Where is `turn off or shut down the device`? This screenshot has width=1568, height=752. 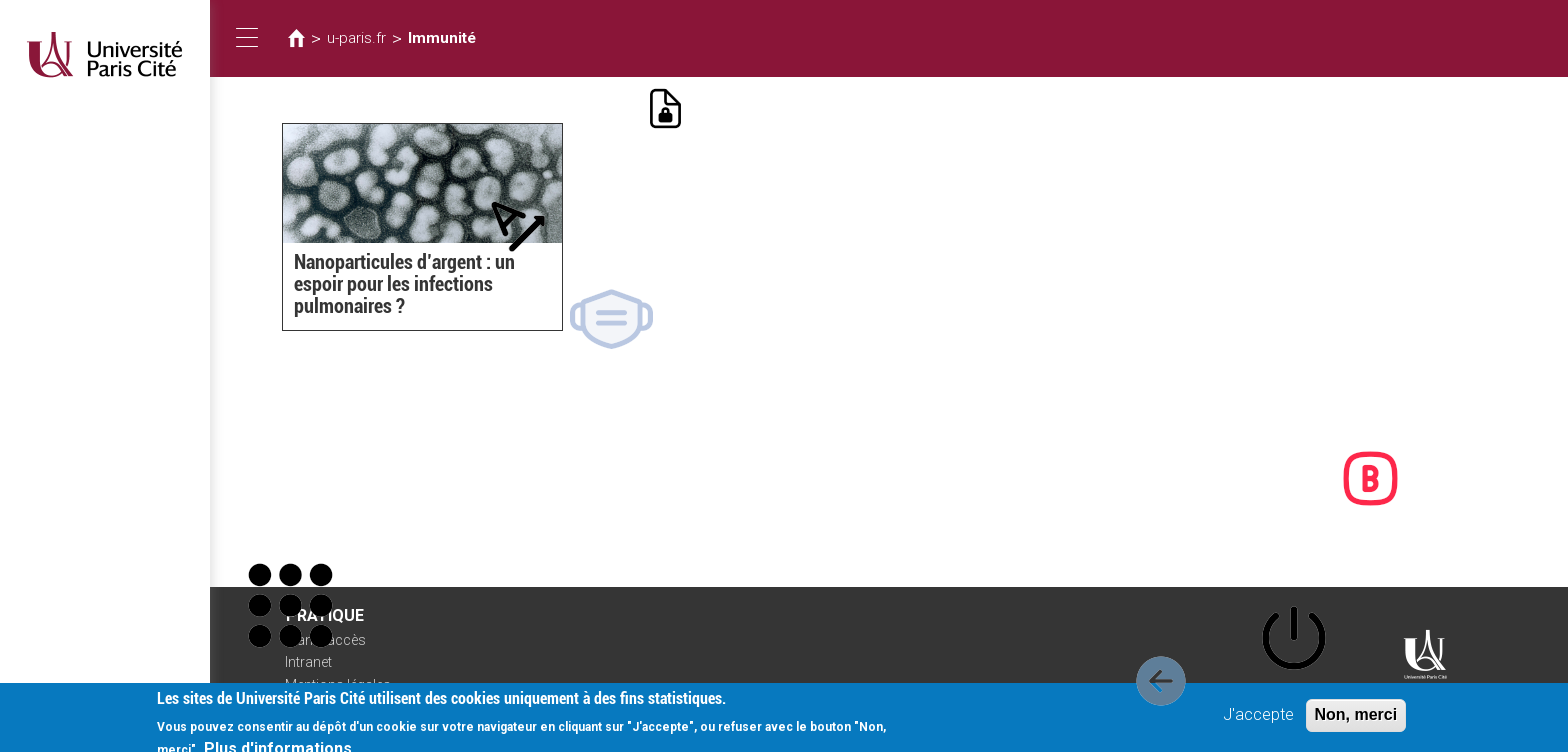 turn off or shut down the device is located at coordinates (1294, 638).